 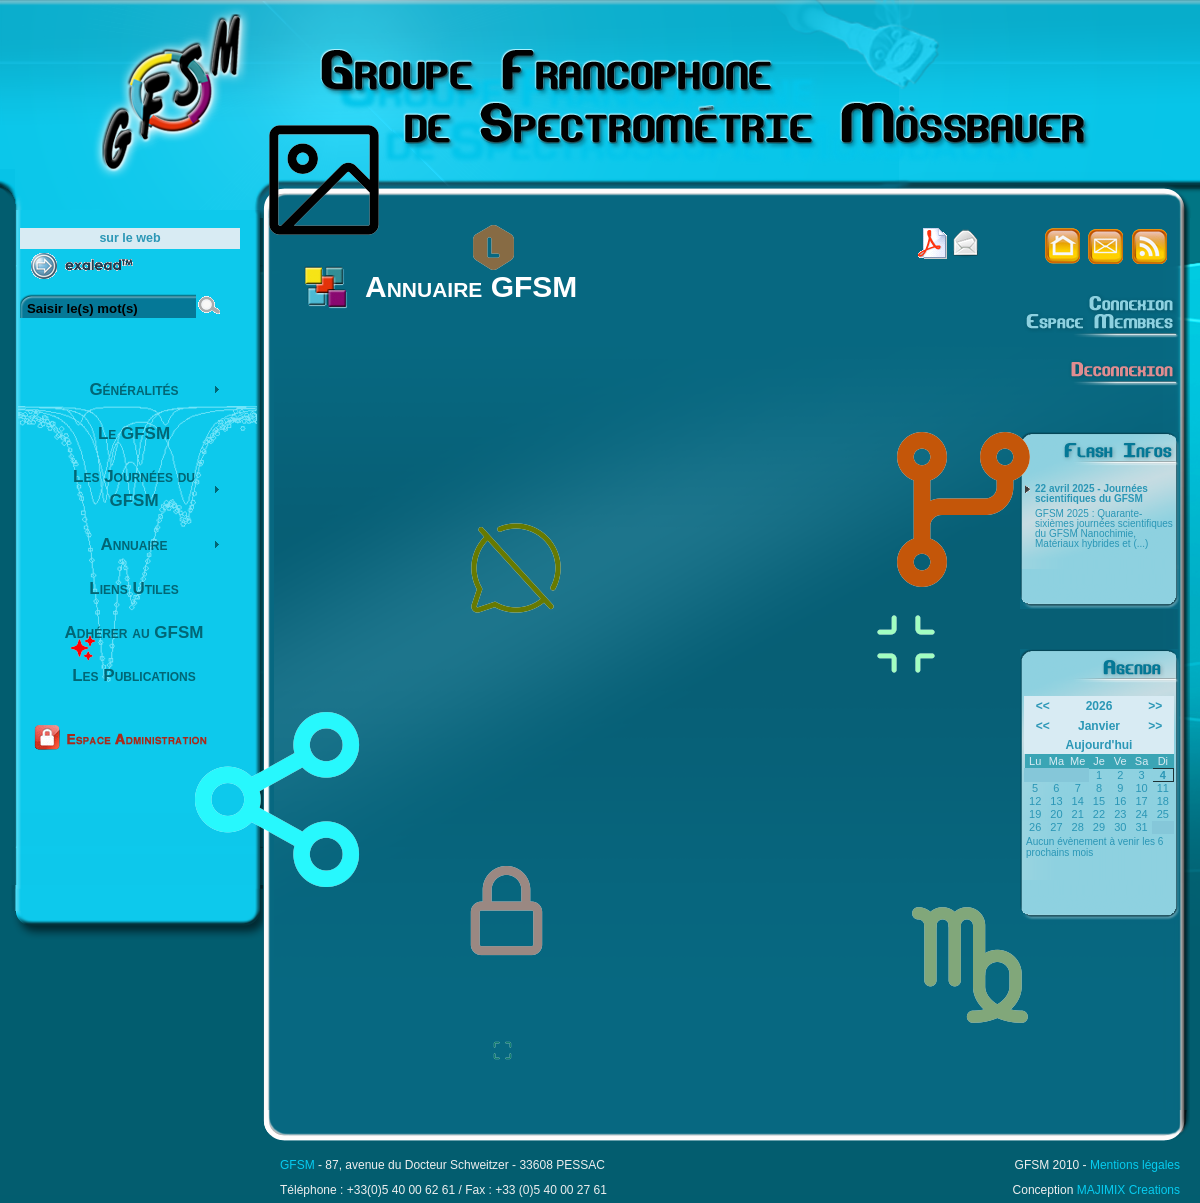 I want to click on indicates a locked or secure item, so click(x=506, y=913).